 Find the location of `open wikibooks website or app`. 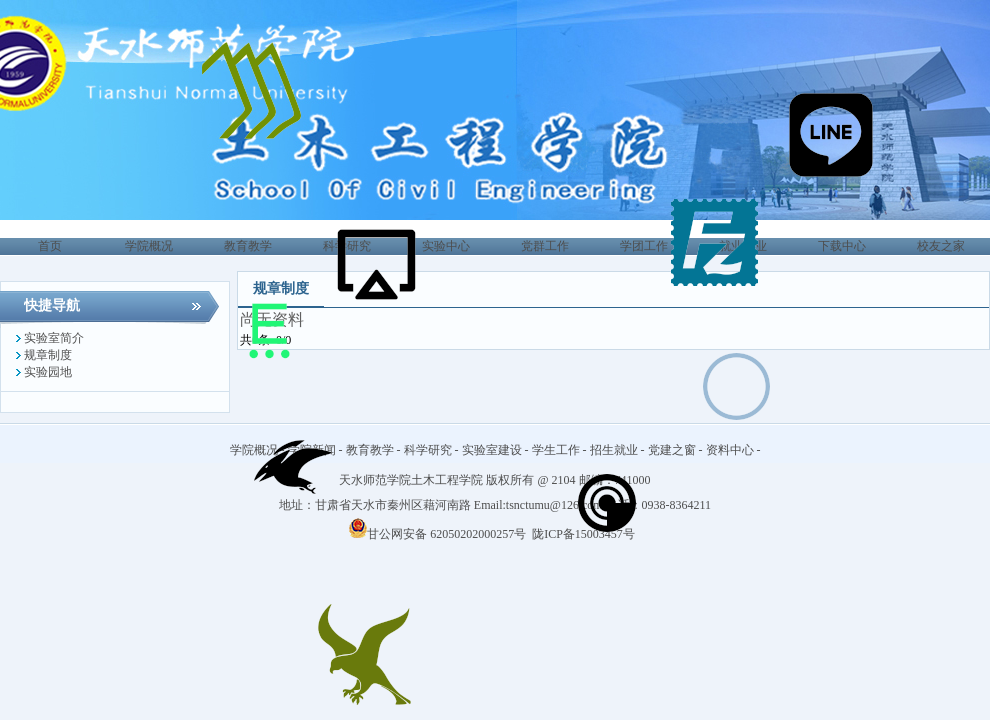

open wikibooks website or app is located at coordinates (251, 90).